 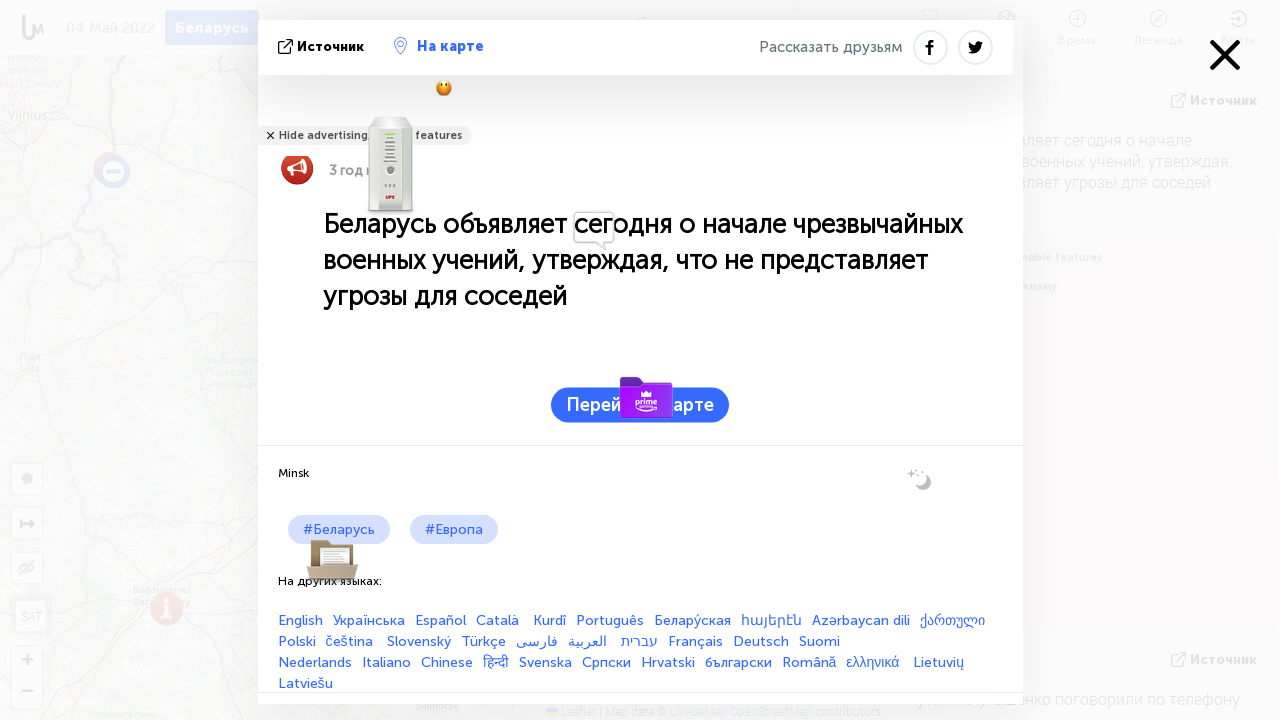 I want to click on access screensaver settings, so click(x=918, y=477).